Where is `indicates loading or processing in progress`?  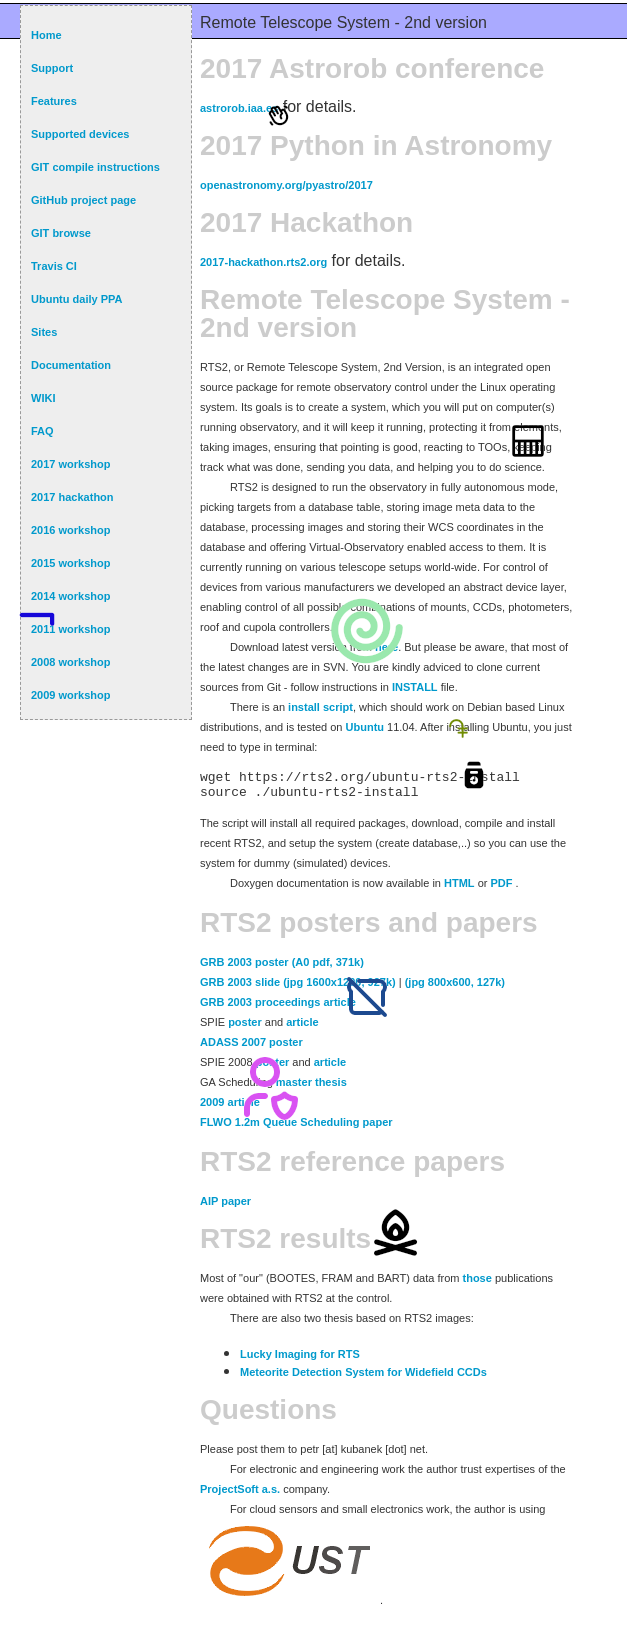 indicates loading or processing in progress is located at coordinates (367, 631).